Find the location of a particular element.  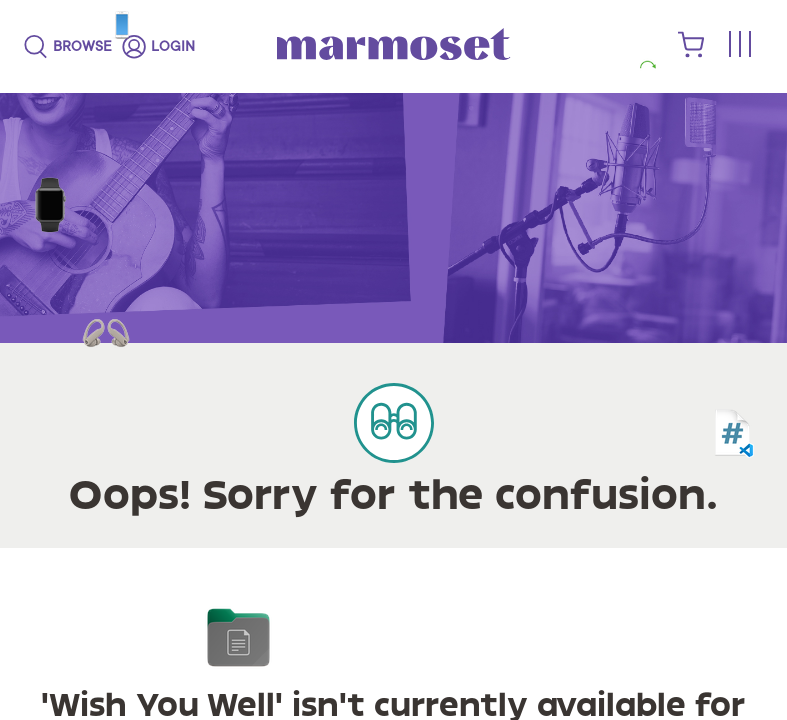

redo the last undone action is located at coordinates (647, 64).